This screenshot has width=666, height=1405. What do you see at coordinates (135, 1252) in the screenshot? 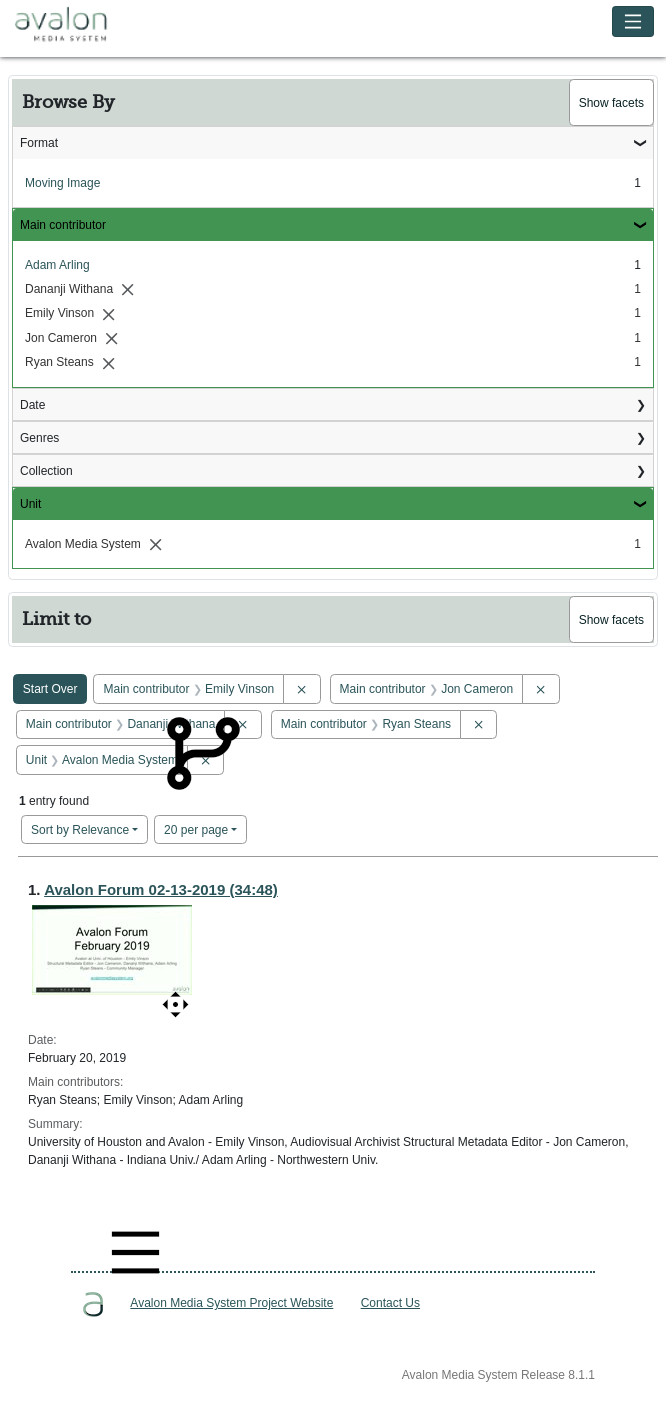
I see `open navigation menu` at bounding box center [135, 1252].